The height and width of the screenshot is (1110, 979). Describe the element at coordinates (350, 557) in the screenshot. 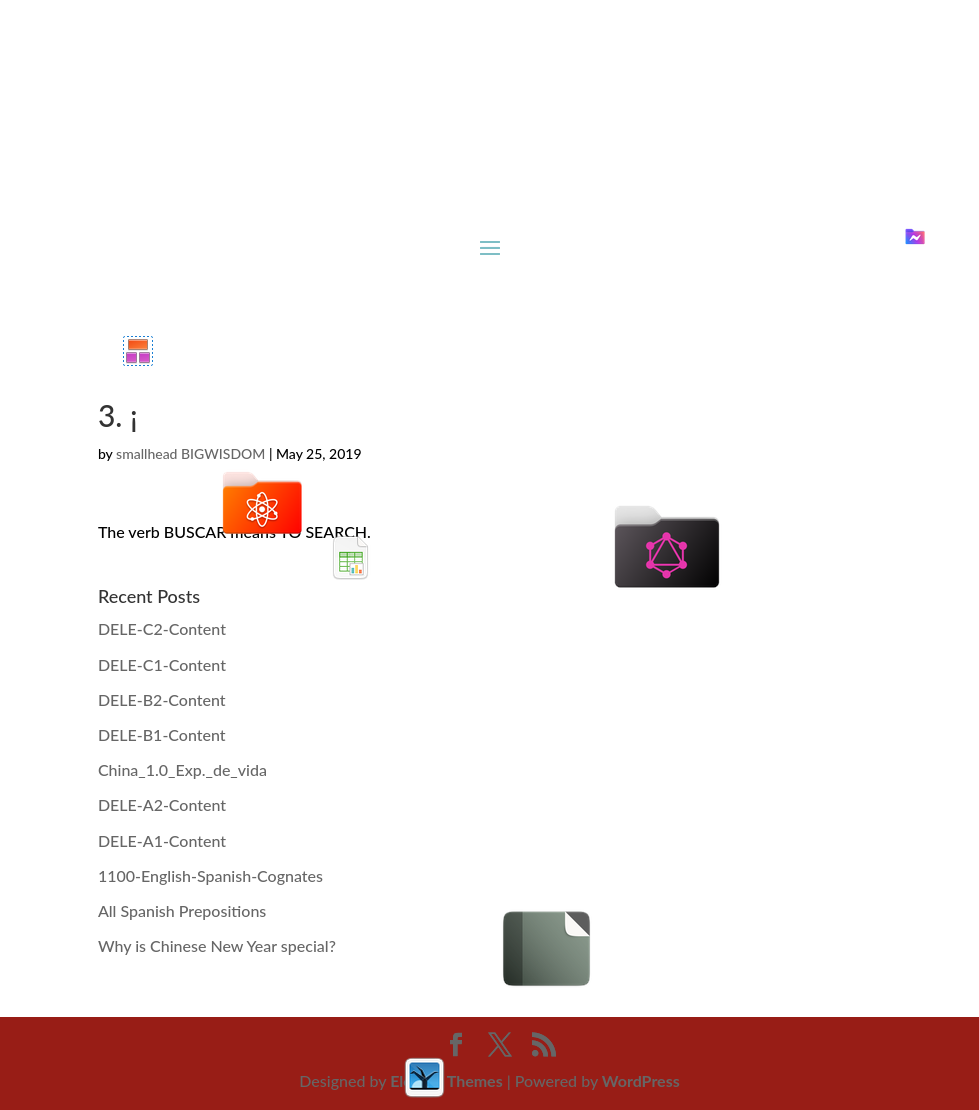

I see `open a spreadsheet file` at that location.